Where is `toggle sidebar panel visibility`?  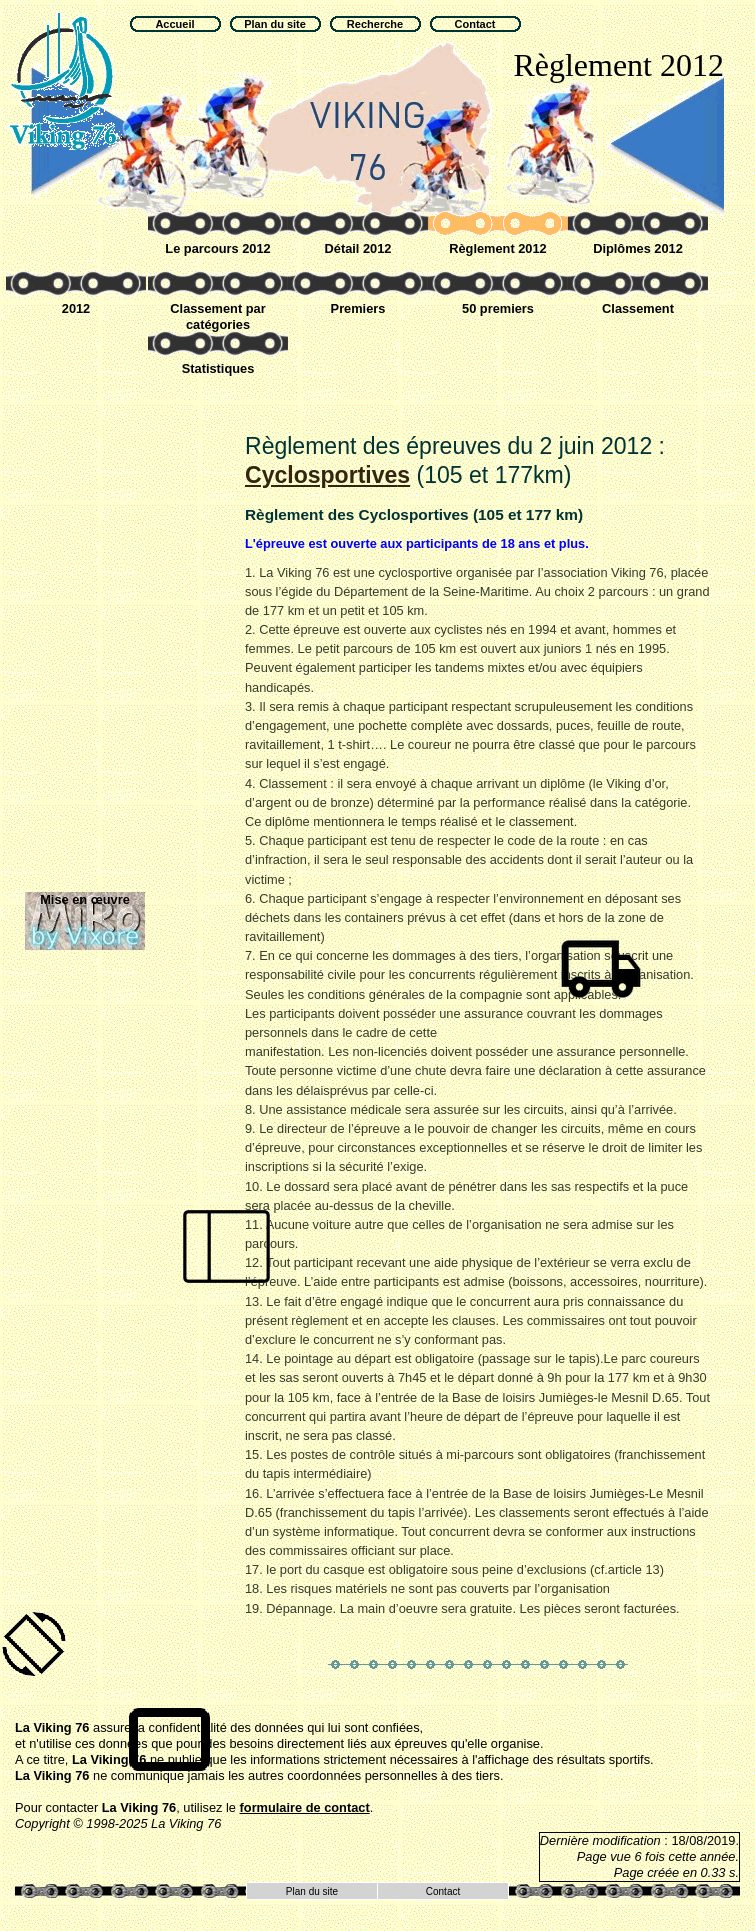 toggle sidebar panel visibility is located at coordinates (226, 1246).